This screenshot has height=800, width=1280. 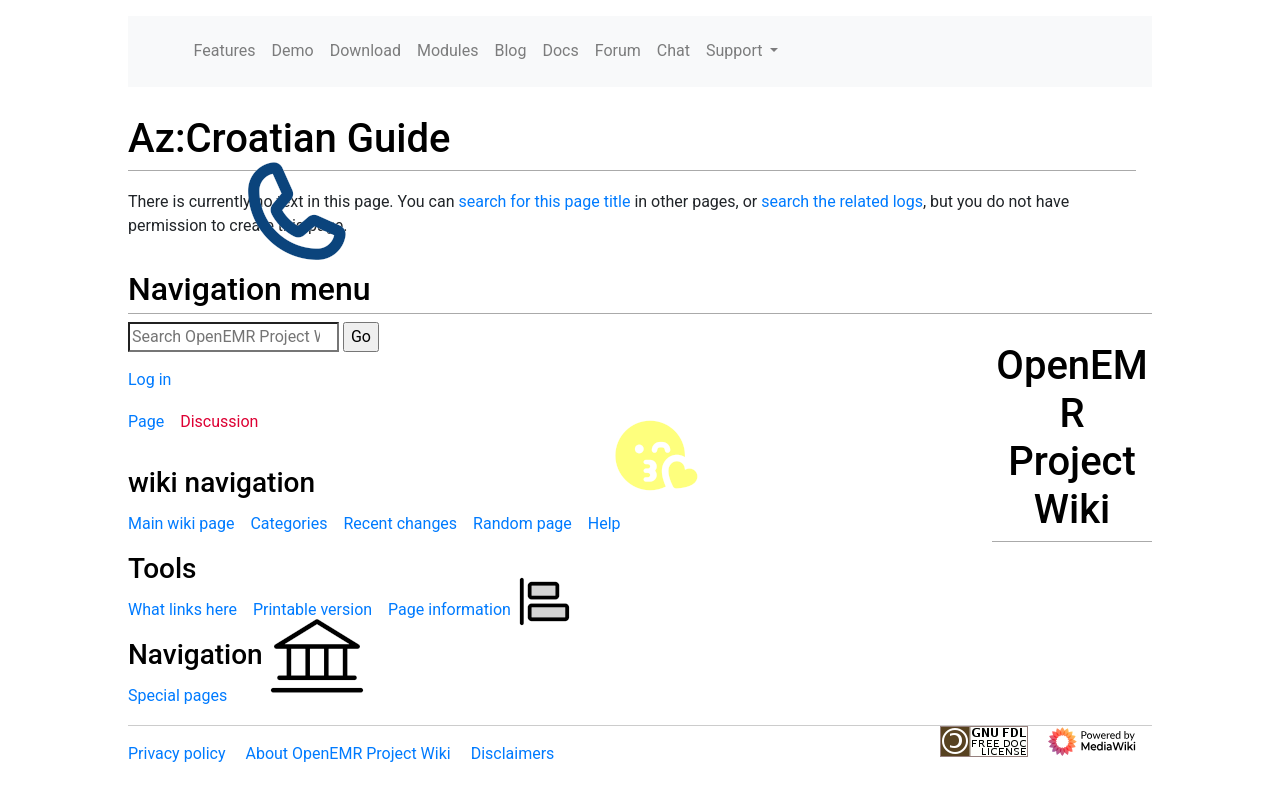 What do you see at coordinates (543, 601) in the screenshot?
I see `align text or content to the left` at bounding box center [543, 601].